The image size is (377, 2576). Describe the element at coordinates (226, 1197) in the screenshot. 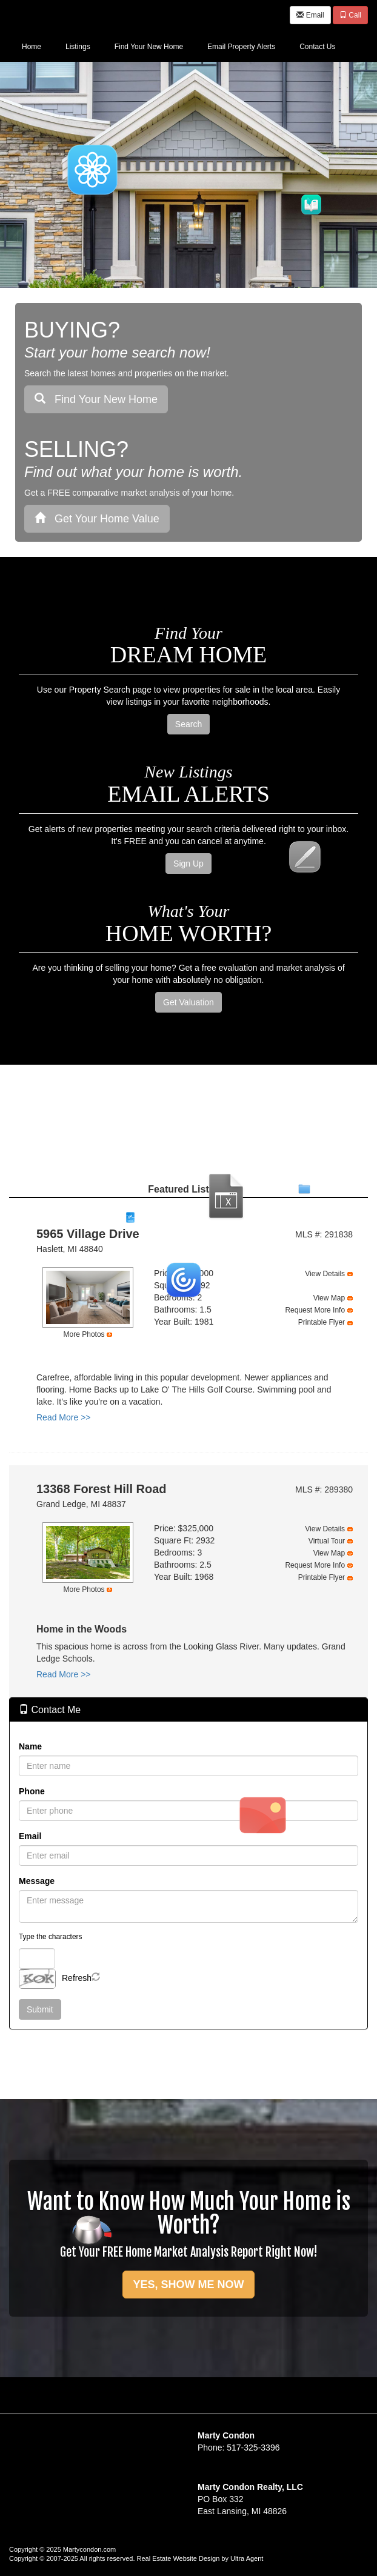

I see `a macbinary file type indicator` at that location.